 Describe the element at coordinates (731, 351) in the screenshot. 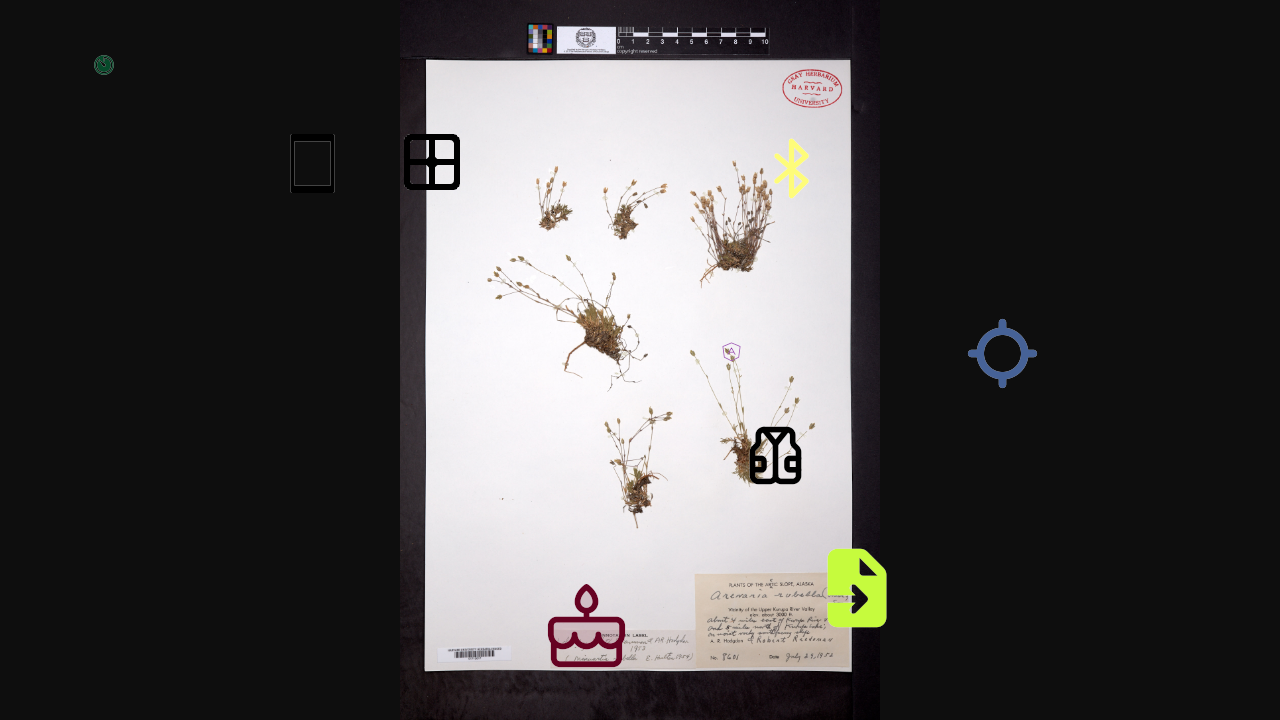

I see `Angular framework logo` at that location.